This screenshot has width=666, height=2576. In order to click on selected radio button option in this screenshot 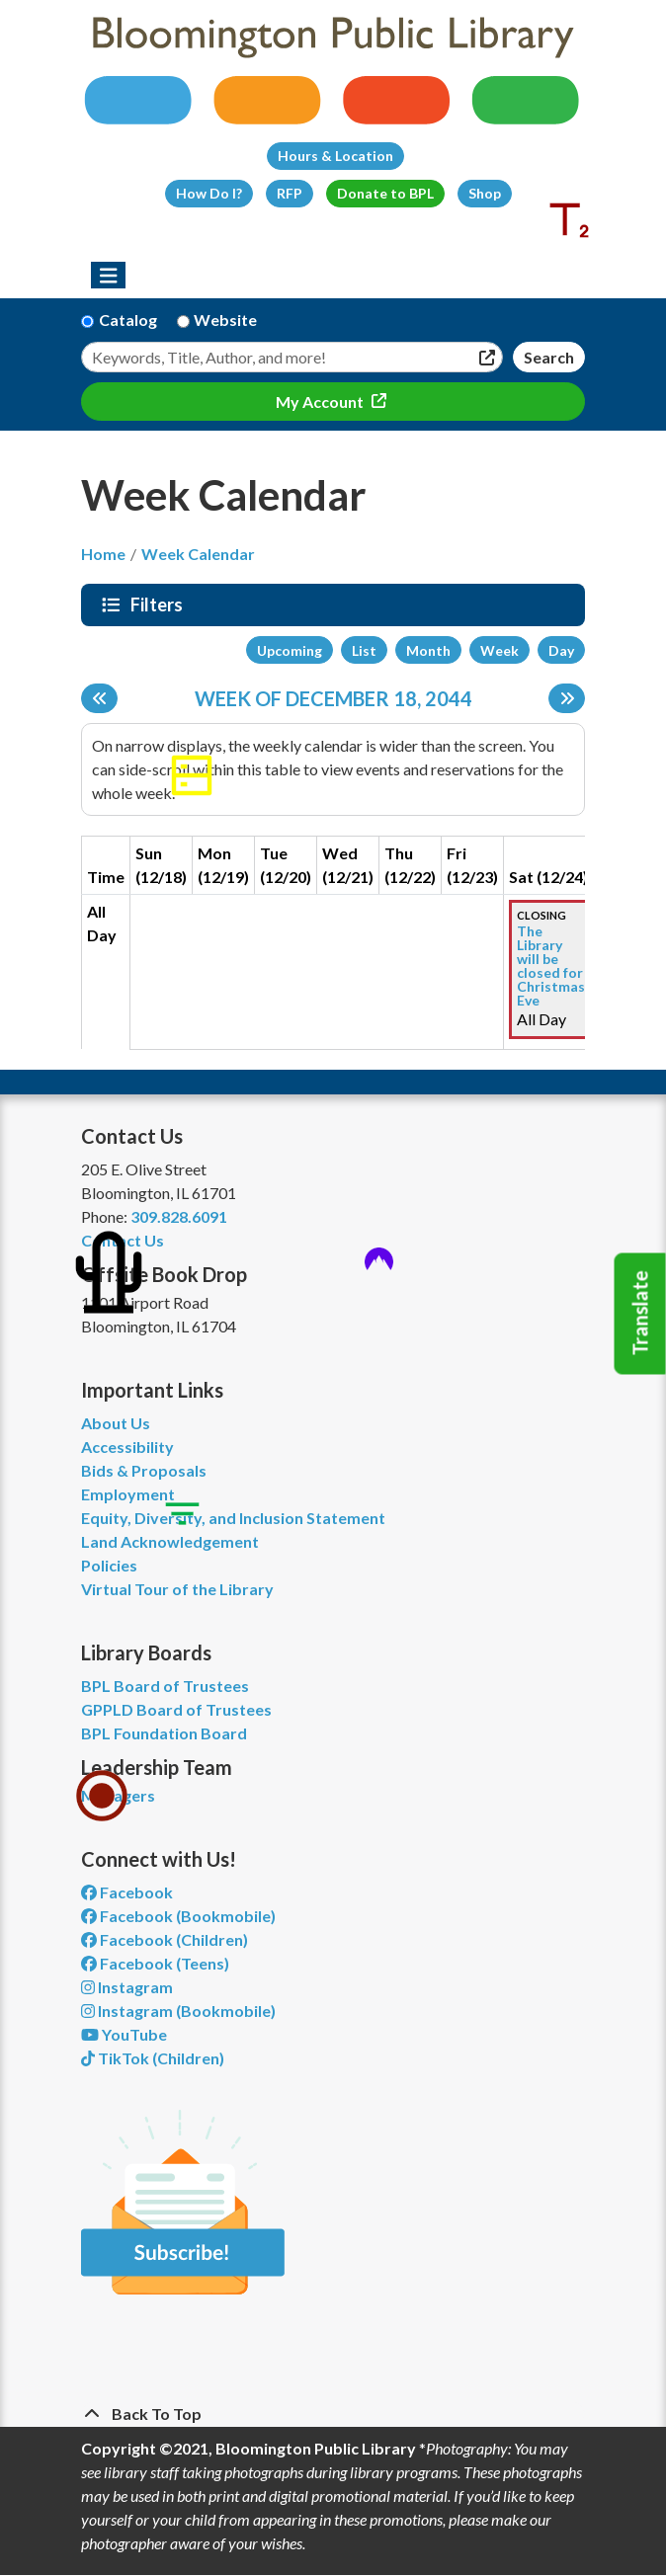, I will do `click(102, 1796)`.